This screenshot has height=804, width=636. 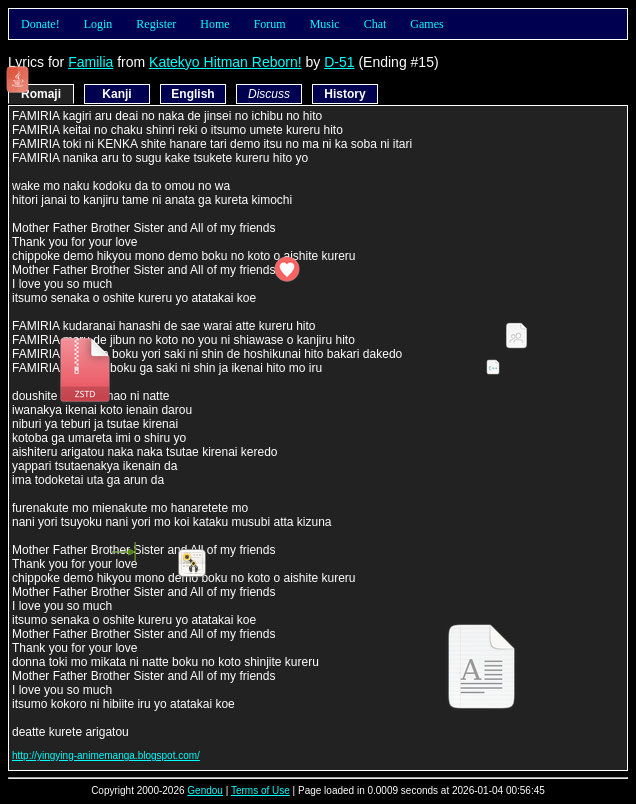 What do you see at coordinates (516, 335) in the screenshot?
I see `indicates an authors or contributors file` at bounding box center [516, 335].